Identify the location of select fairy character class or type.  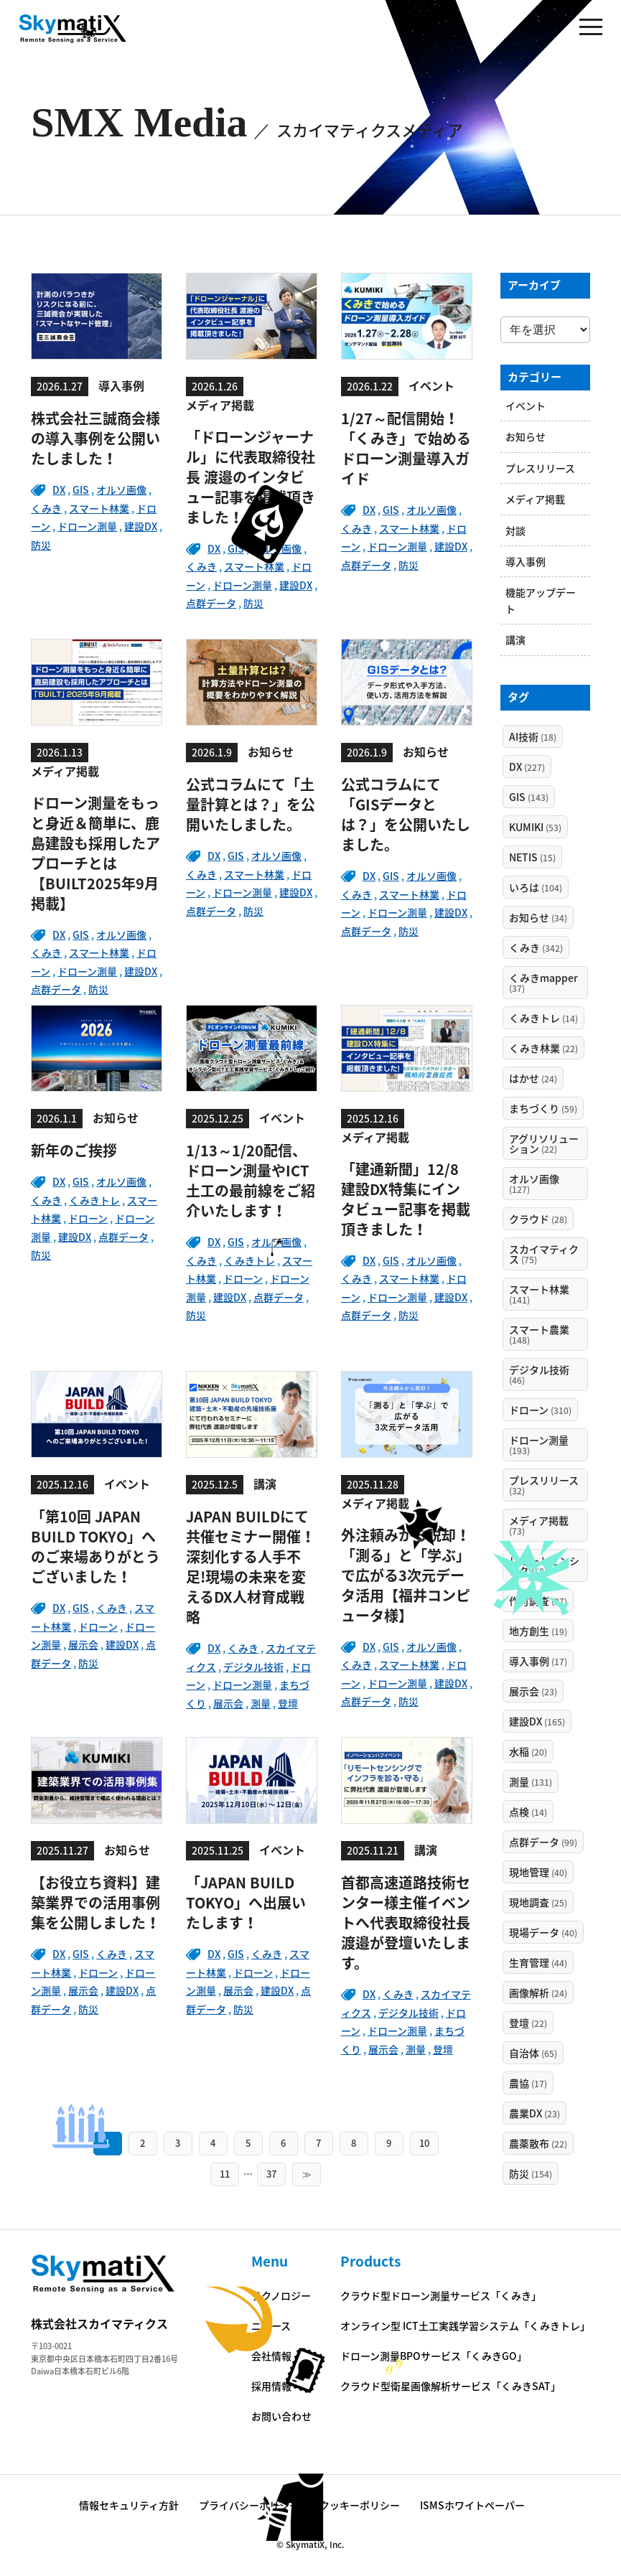
(88, 32).